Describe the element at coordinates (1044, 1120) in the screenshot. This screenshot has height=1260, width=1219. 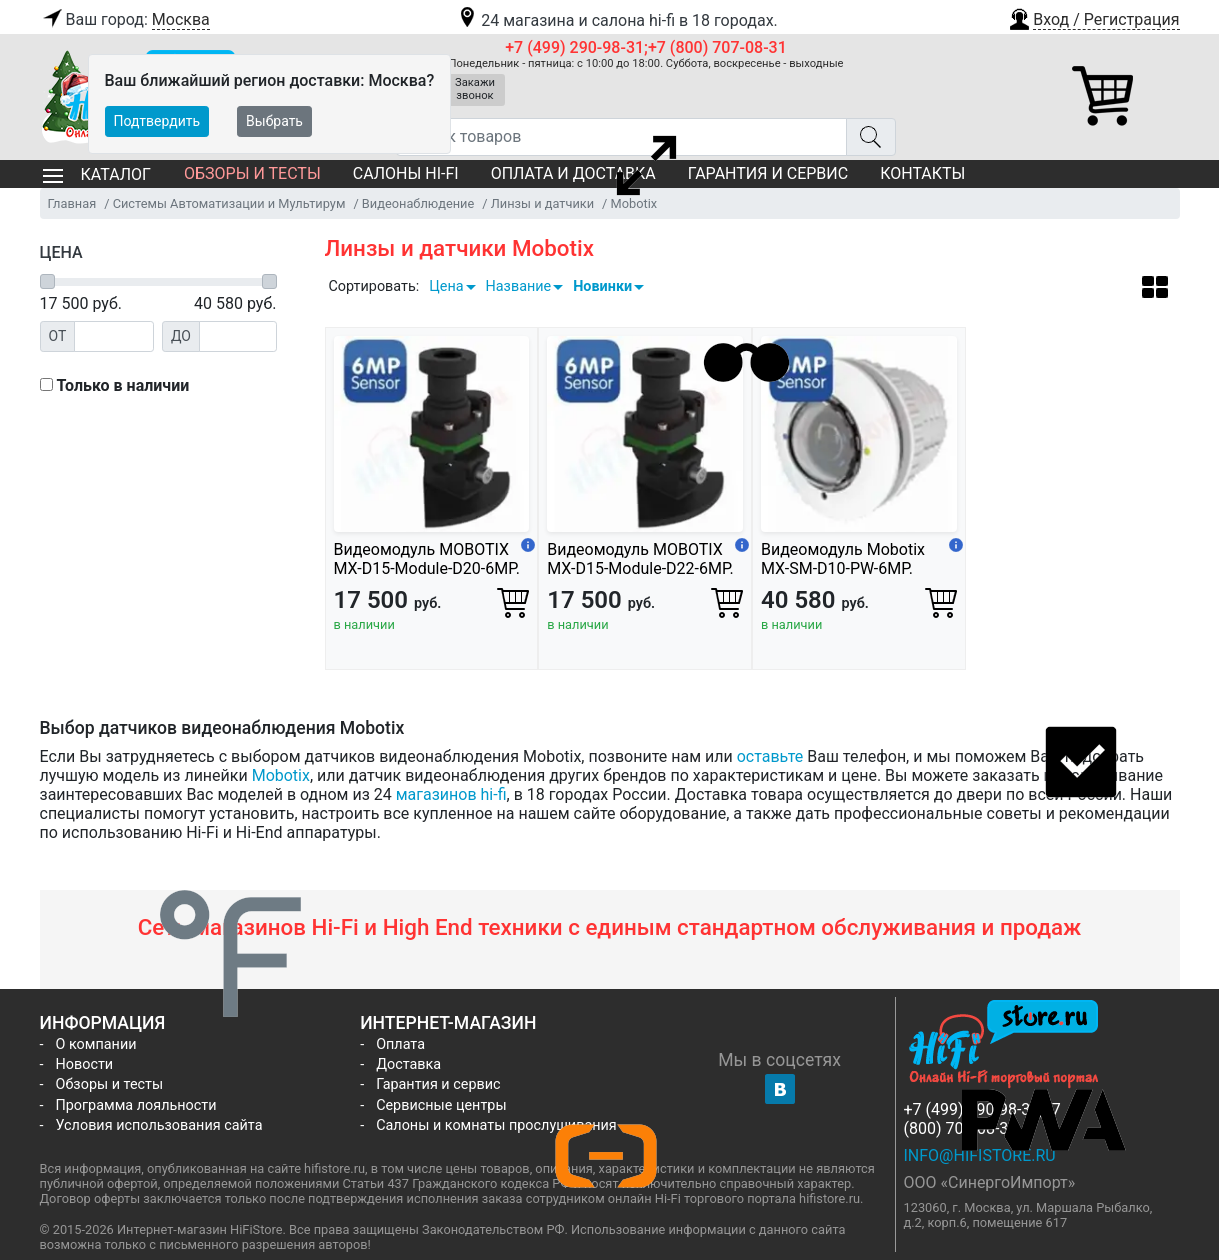
I see `progressive web app logo` at that location.